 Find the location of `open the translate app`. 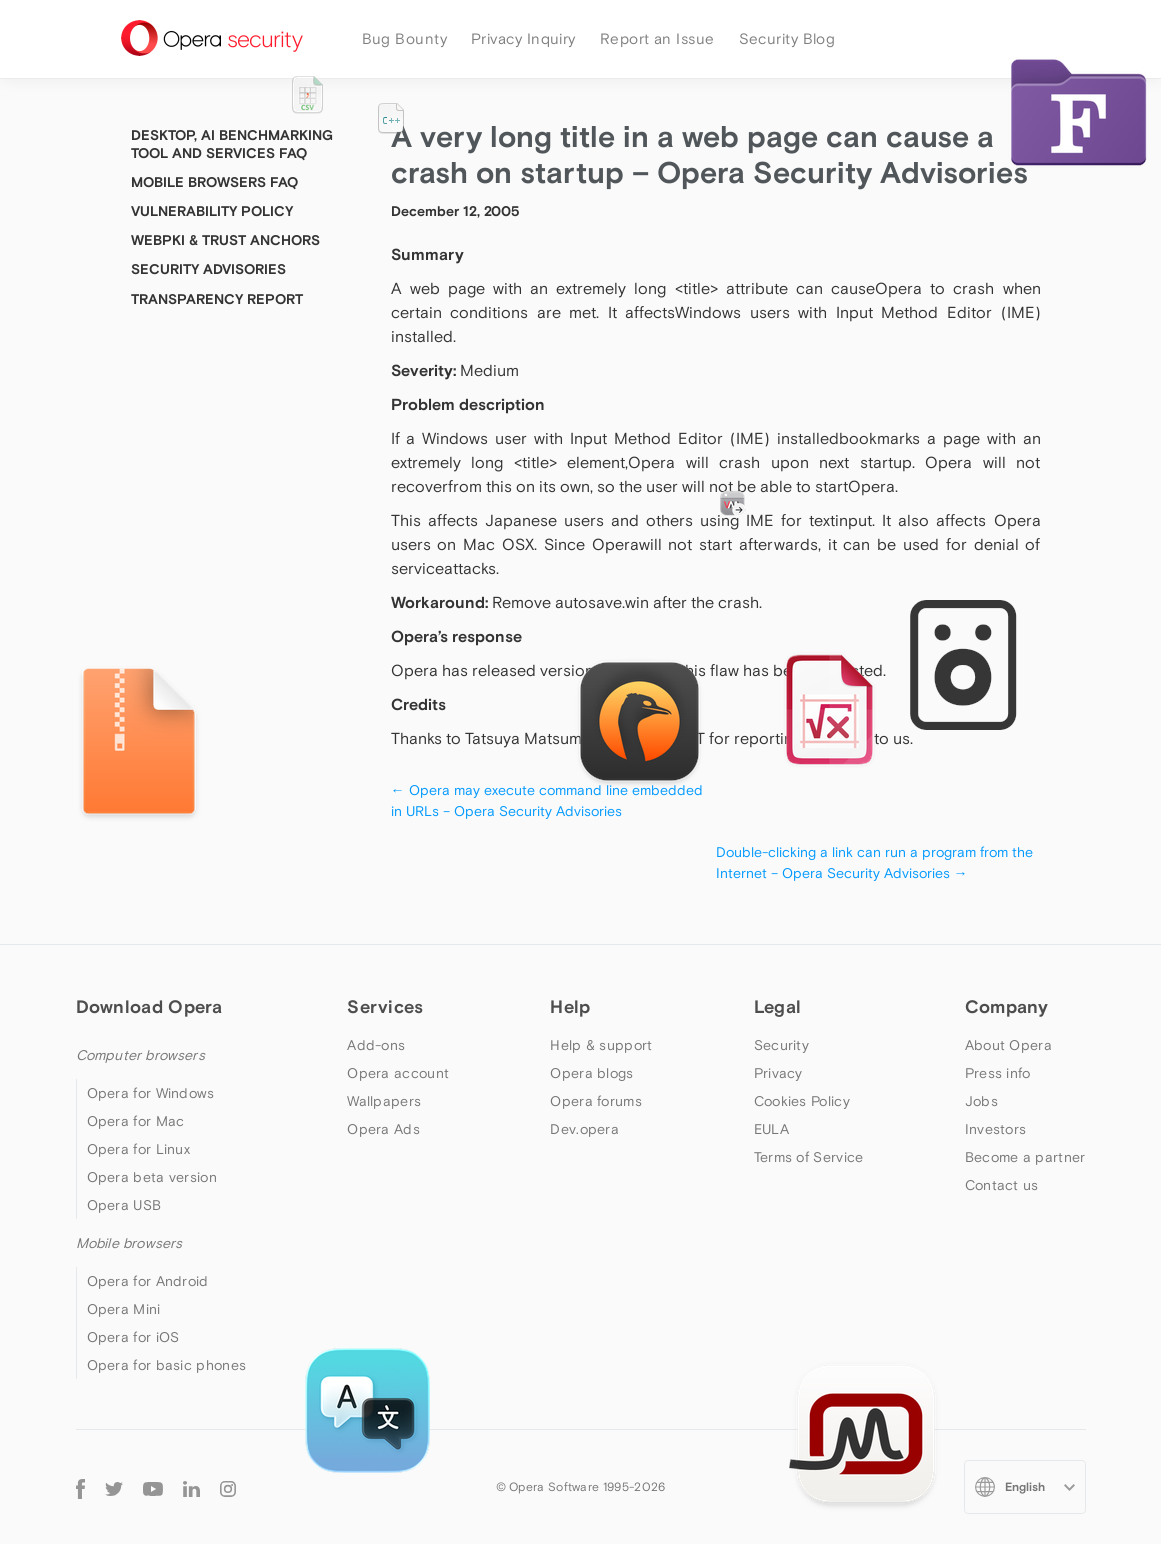

open the translate app is located at coordinates (367, 1410).